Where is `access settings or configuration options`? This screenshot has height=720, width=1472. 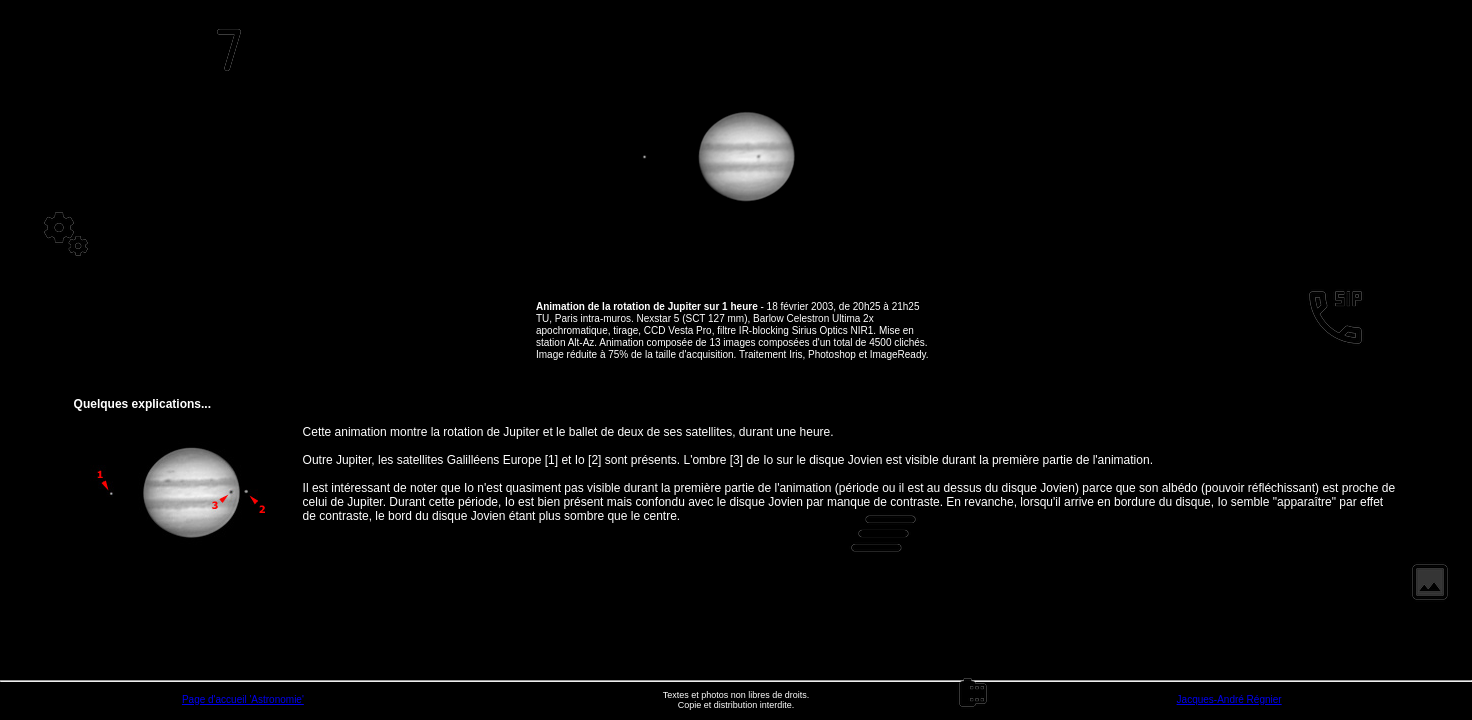
access settings or configuration options is located at coordinates (66, 234).